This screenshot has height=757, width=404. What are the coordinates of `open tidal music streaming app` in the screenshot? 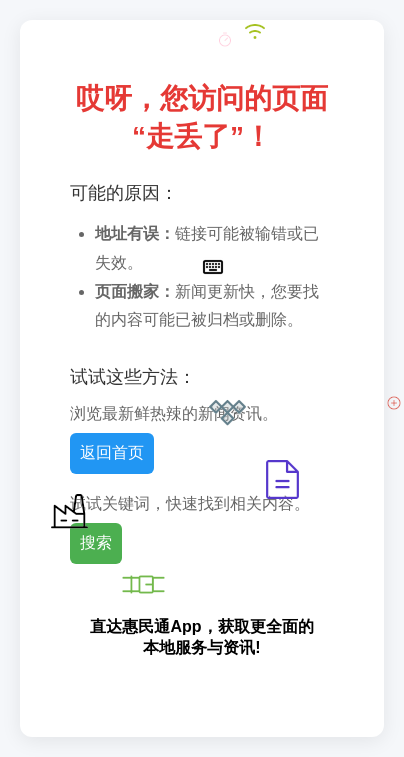 It's located at (227, 411).